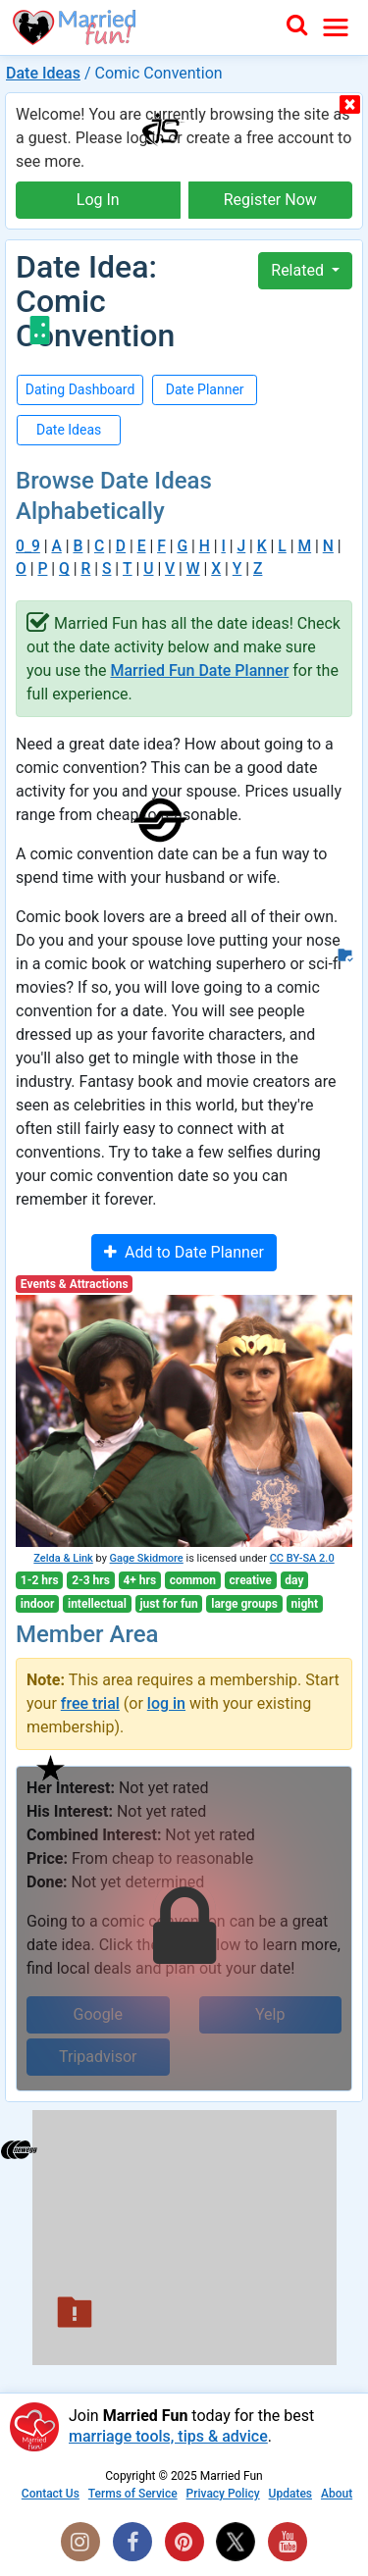  Describe the element at coordinates (160, 820) in the screenshot. I see `SMRT Corporation logo` at that location.